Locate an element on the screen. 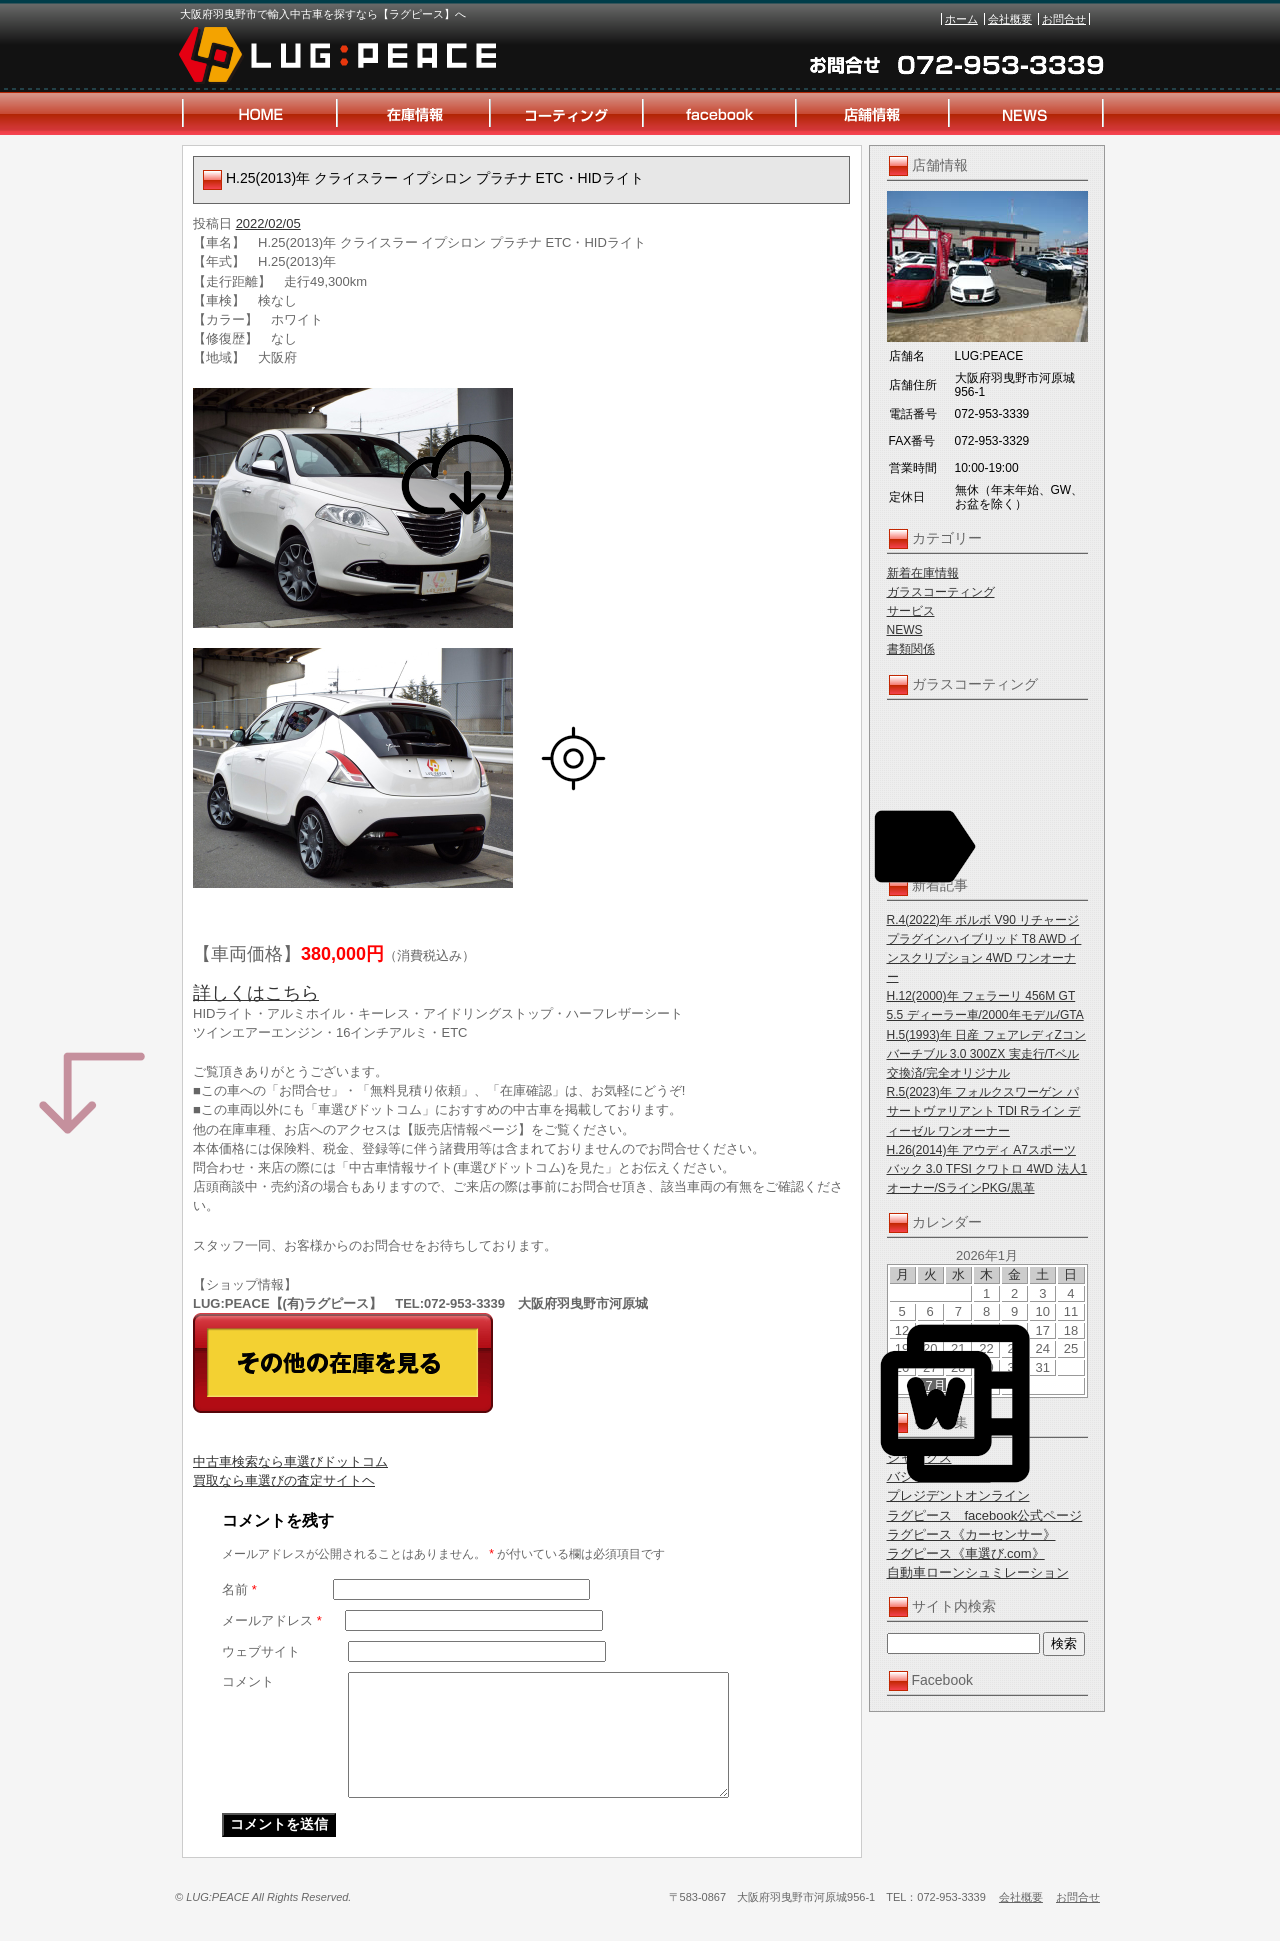  download file from cloud storage is located at coordinates (456, 474).